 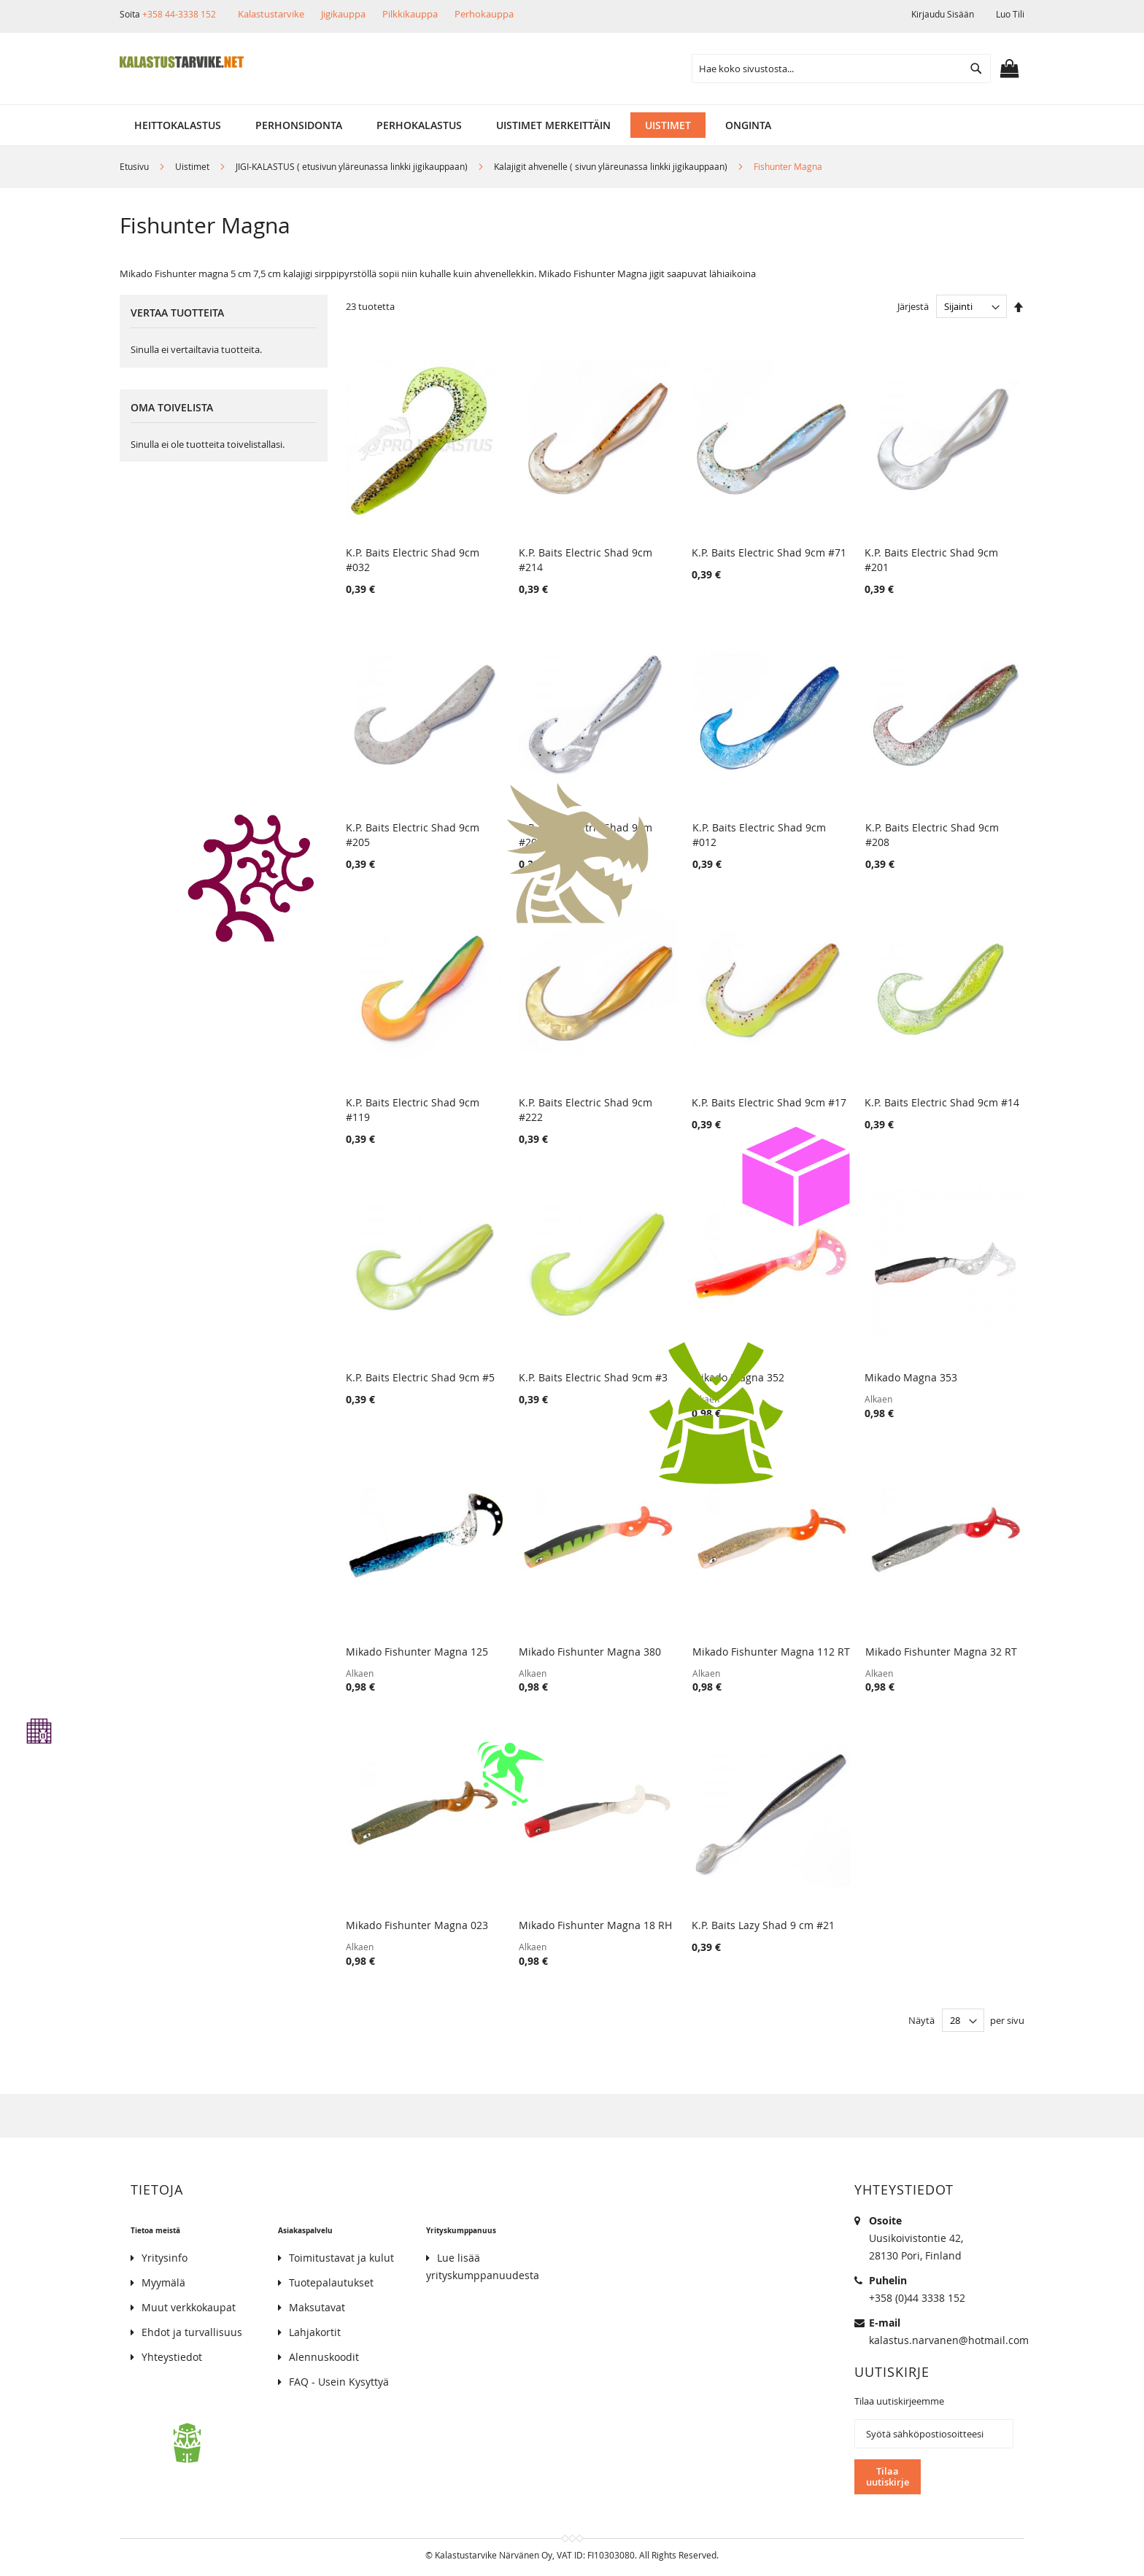 What do you see at coordinates (511, 1774) in the screenshot?
I see `access skateboarding games or activities` at bounding box center [511, 1774].